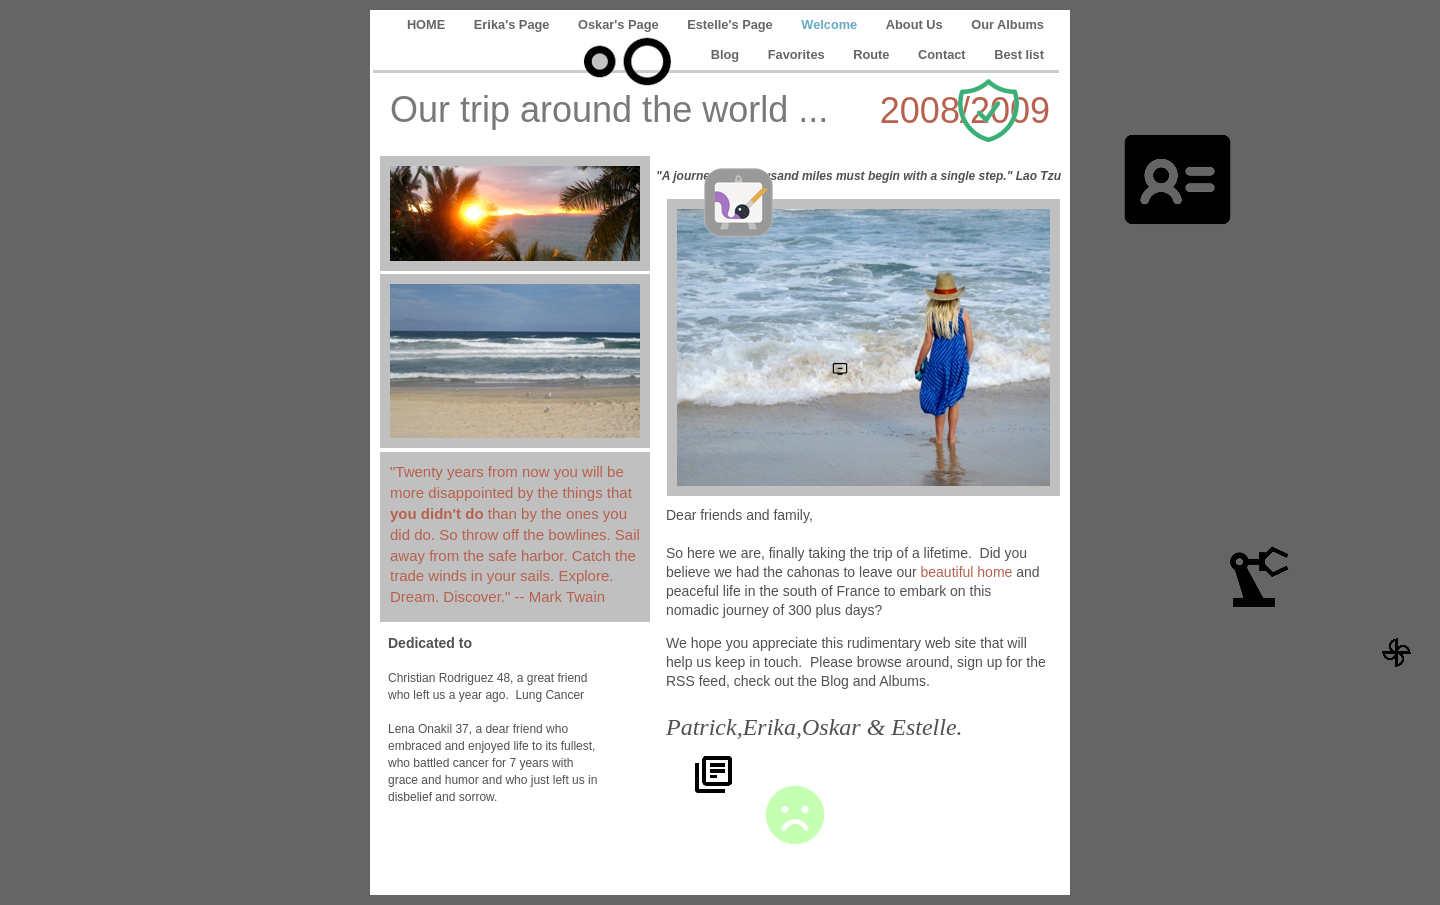 The height and width of the screenshot is (905, 1440). What do you see at coordinates (1259, 578) in the screenshot?
I see `access precision manufacturing settings` at bounding box center [1259, 578].